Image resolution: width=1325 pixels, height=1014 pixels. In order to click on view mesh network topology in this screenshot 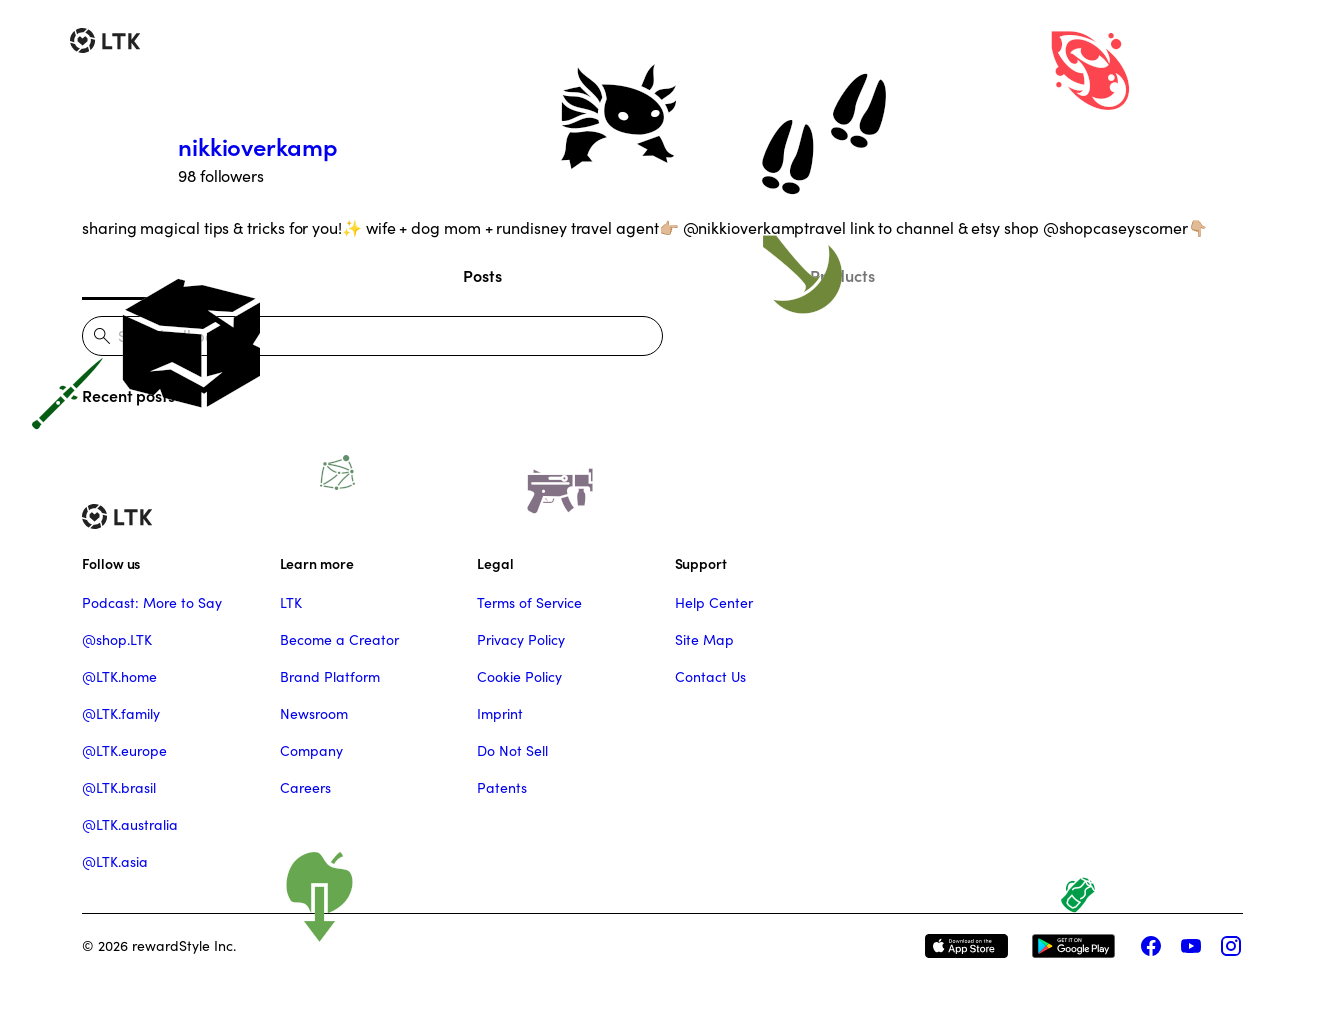, I will do `click(337, 472)`.